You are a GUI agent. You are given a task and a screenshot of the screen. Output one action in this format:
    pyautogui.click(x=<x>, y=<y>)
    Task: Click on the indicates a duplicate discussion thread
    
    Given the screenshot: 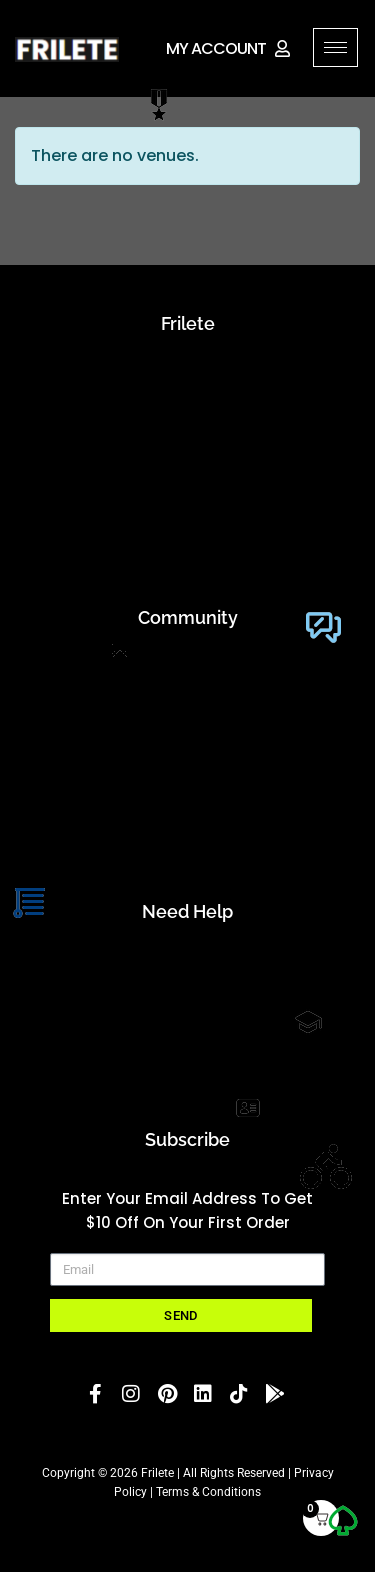 What is the action you would take?
    pyautogui.click(x=323, y=627)
    